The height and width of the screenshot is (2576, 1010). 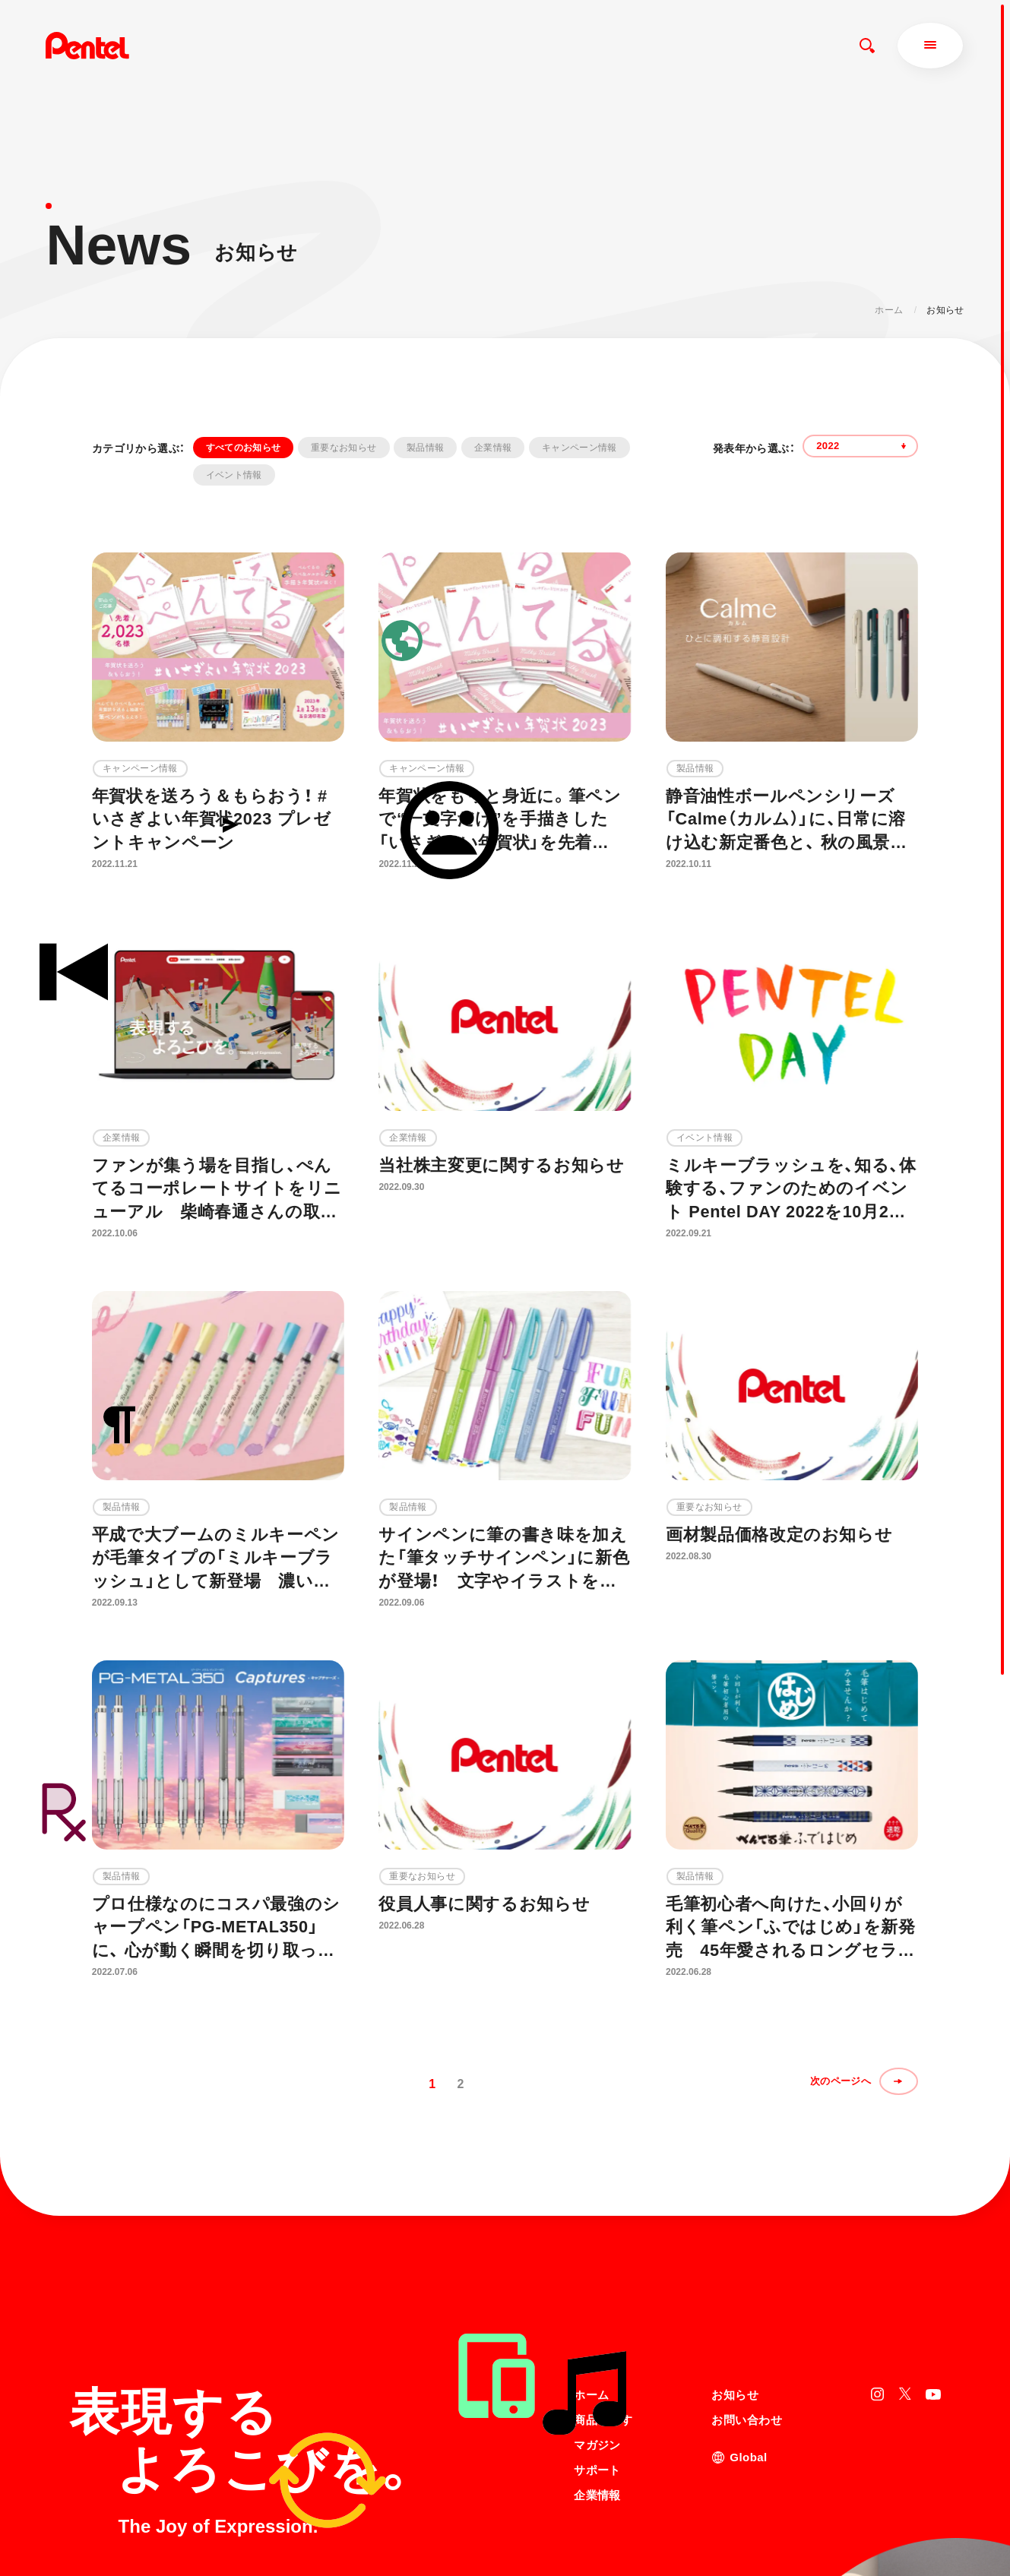 I want to click on skip to previous track, so click(x=74, y=972).